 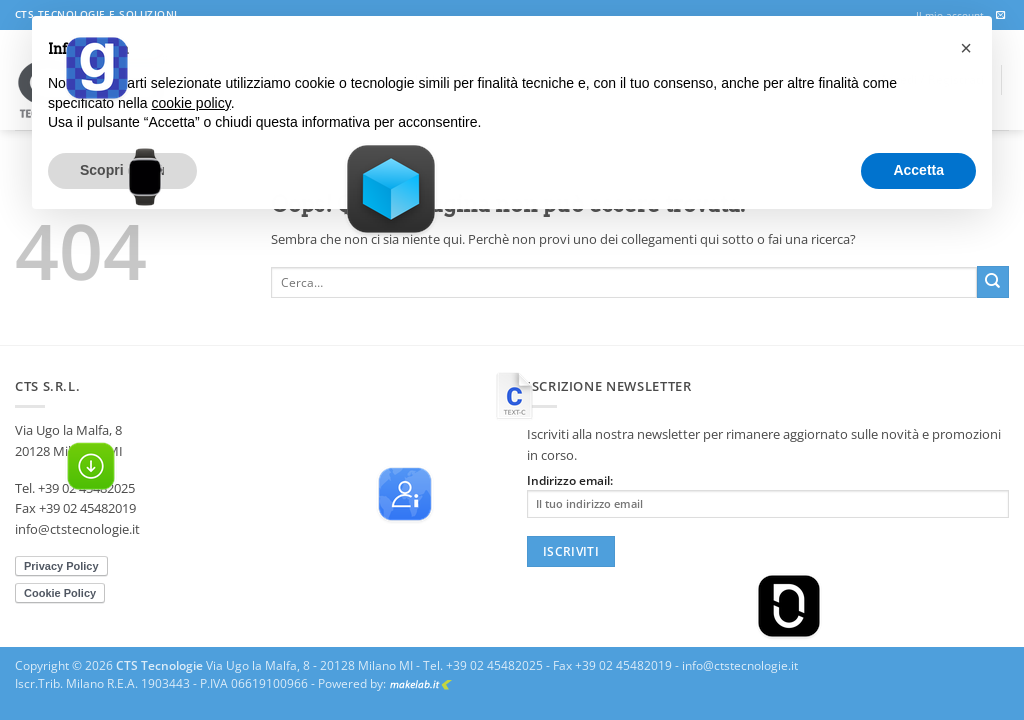 What do you see at coordinates (405, 495) in the screenshot?
I see `manage connected online accounts` at bounding box center [405, 495].